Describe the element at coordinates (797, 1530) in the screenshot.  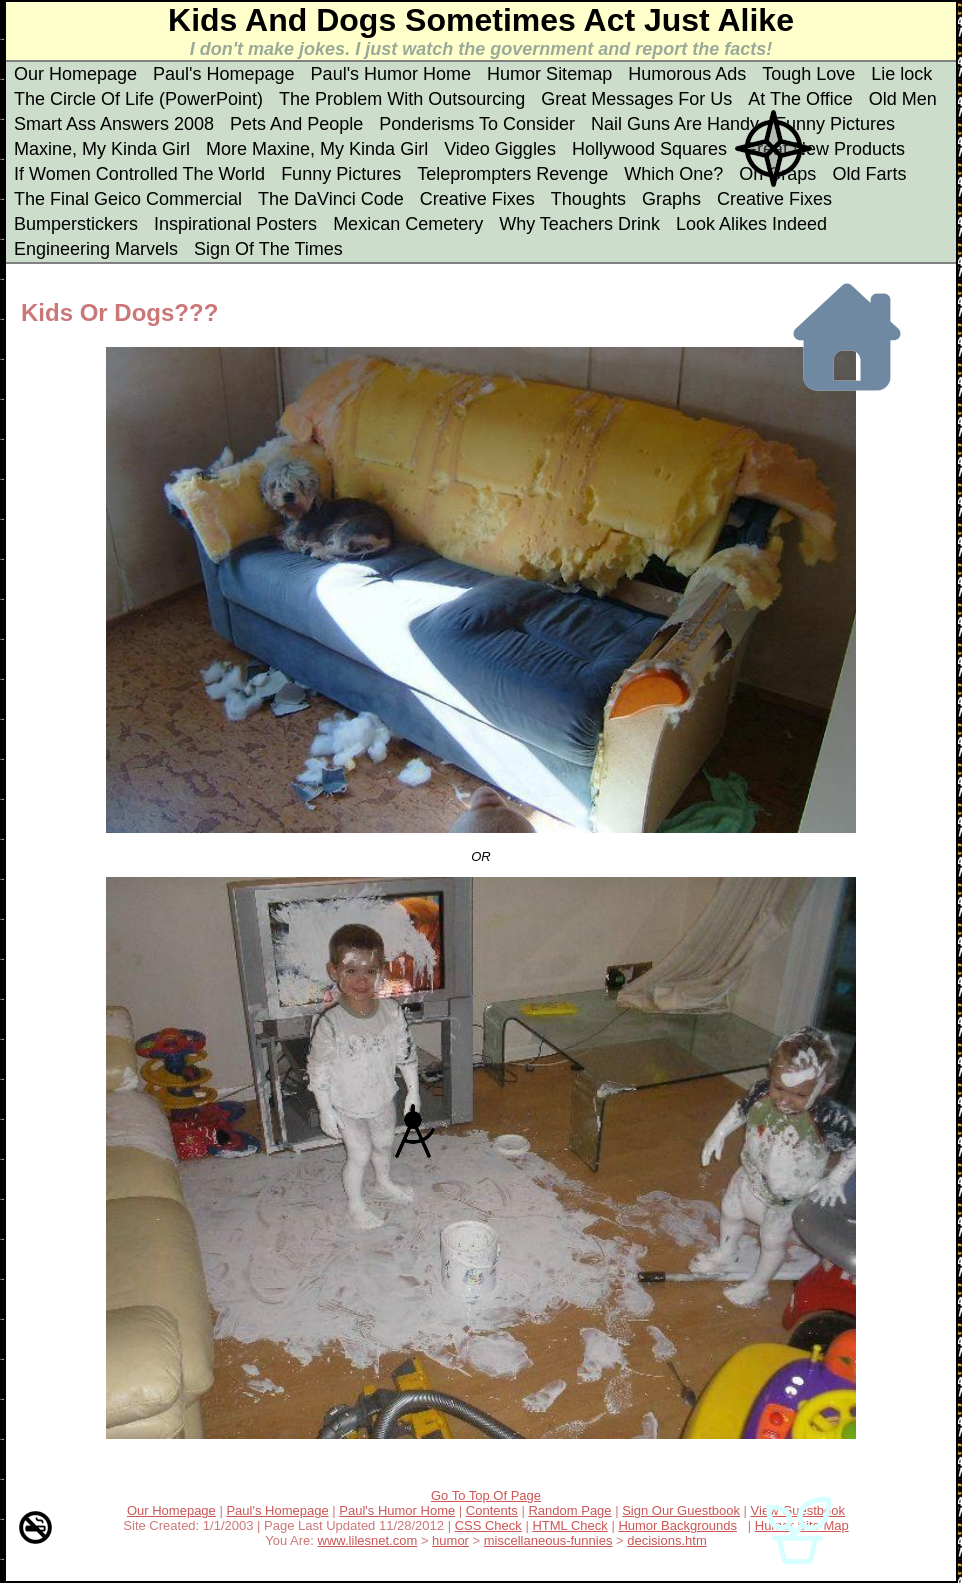
I see `access plant care or gardening features` at that location.